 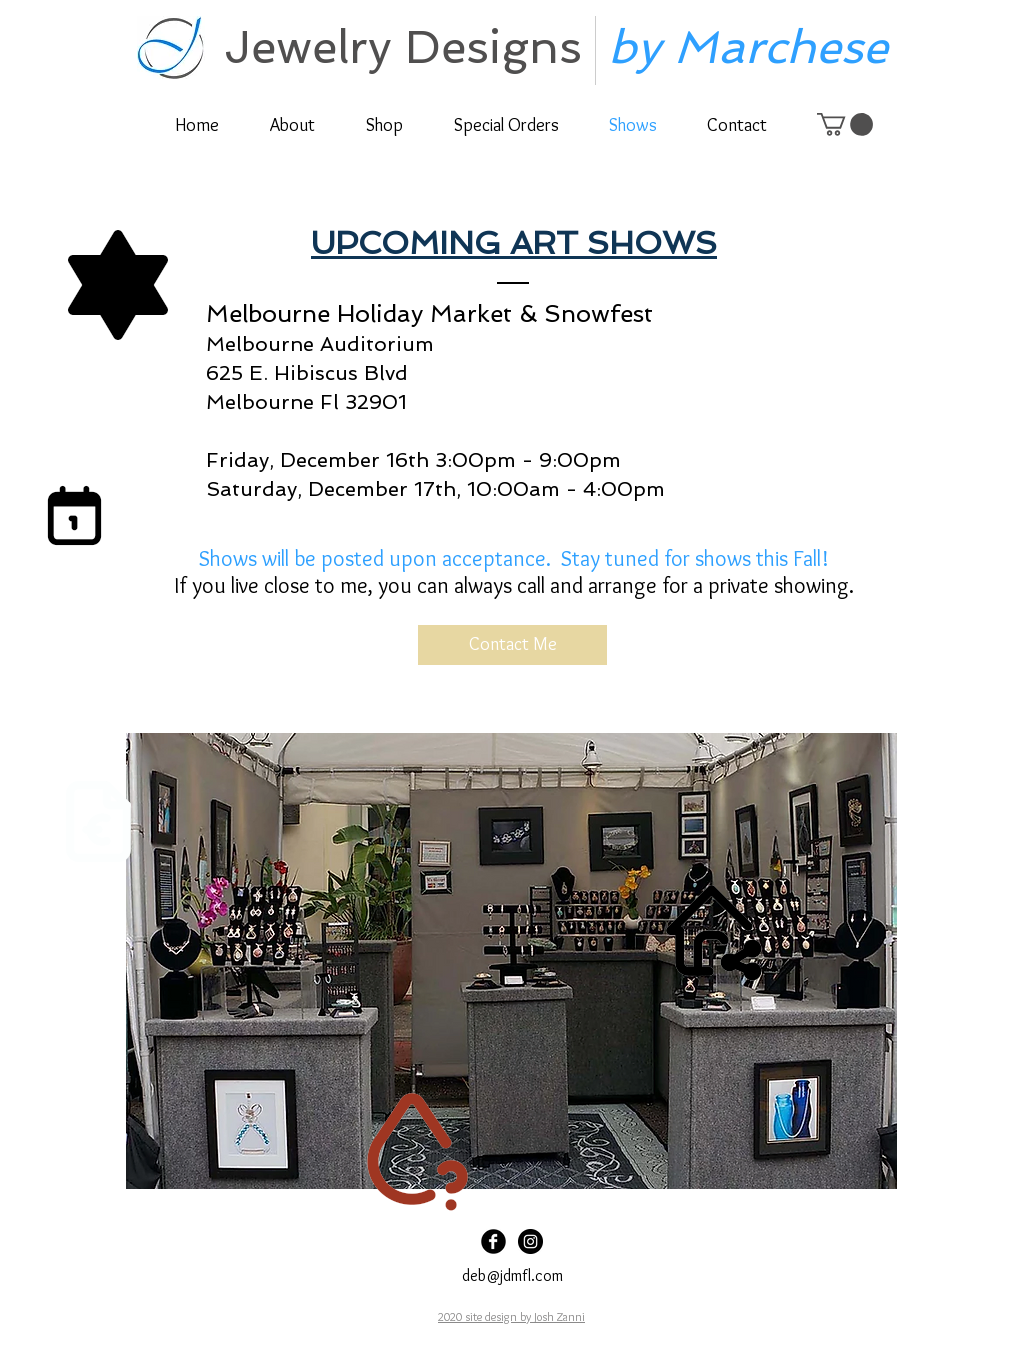 What do you see at coordinates (98, 821) in the screenshot?
I see `view euro currency document` at bounding box center [98, 821].